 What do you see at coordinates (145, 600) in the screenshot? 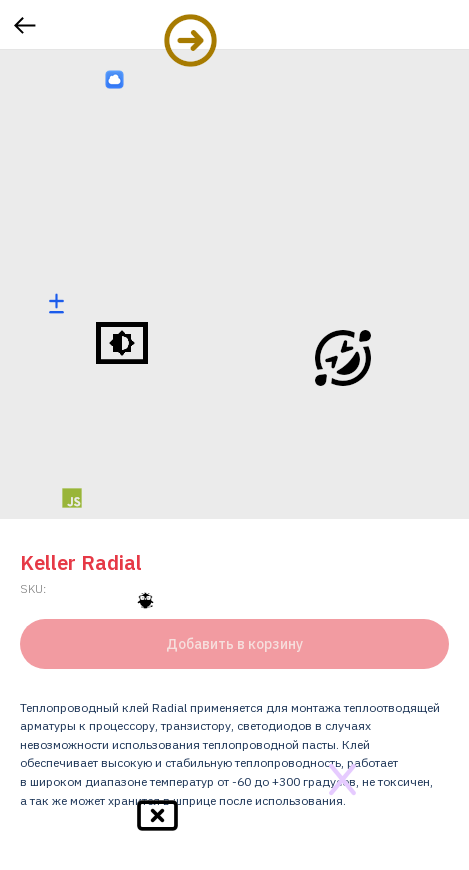
I see `earlybirds brand logo` at bounding box center [145, 600].